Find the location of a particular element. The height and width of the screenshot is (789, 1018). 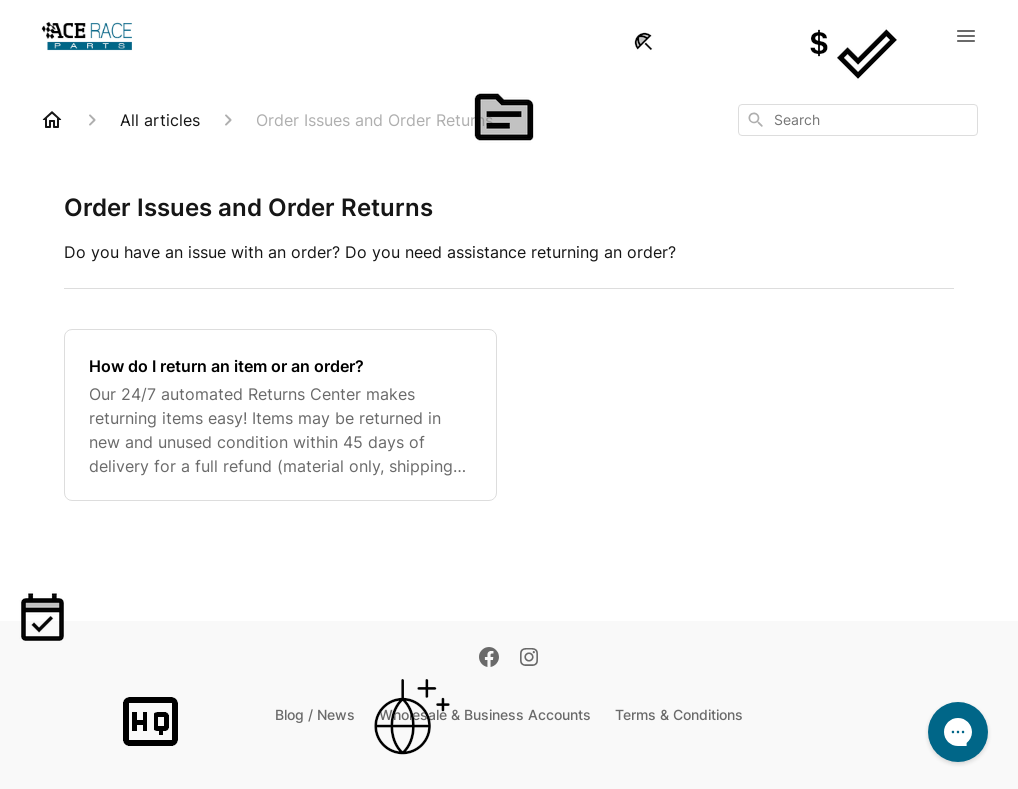

view prices in US dollars is located at coordinates (819, 43).